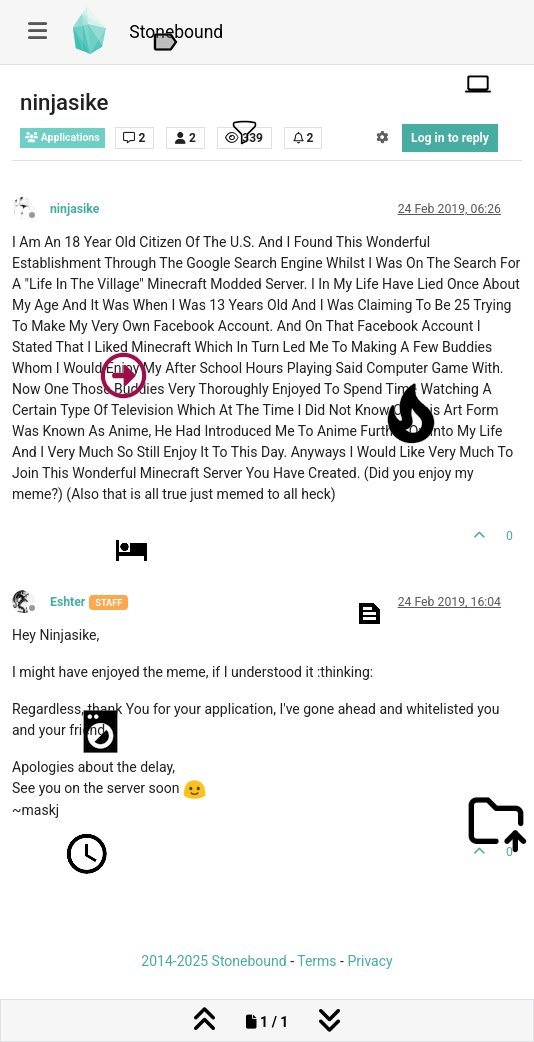 Image resolution: width=534 pixels, height=1042 pixels. I want to click on access desktop or computer settings, so click(478, 84).